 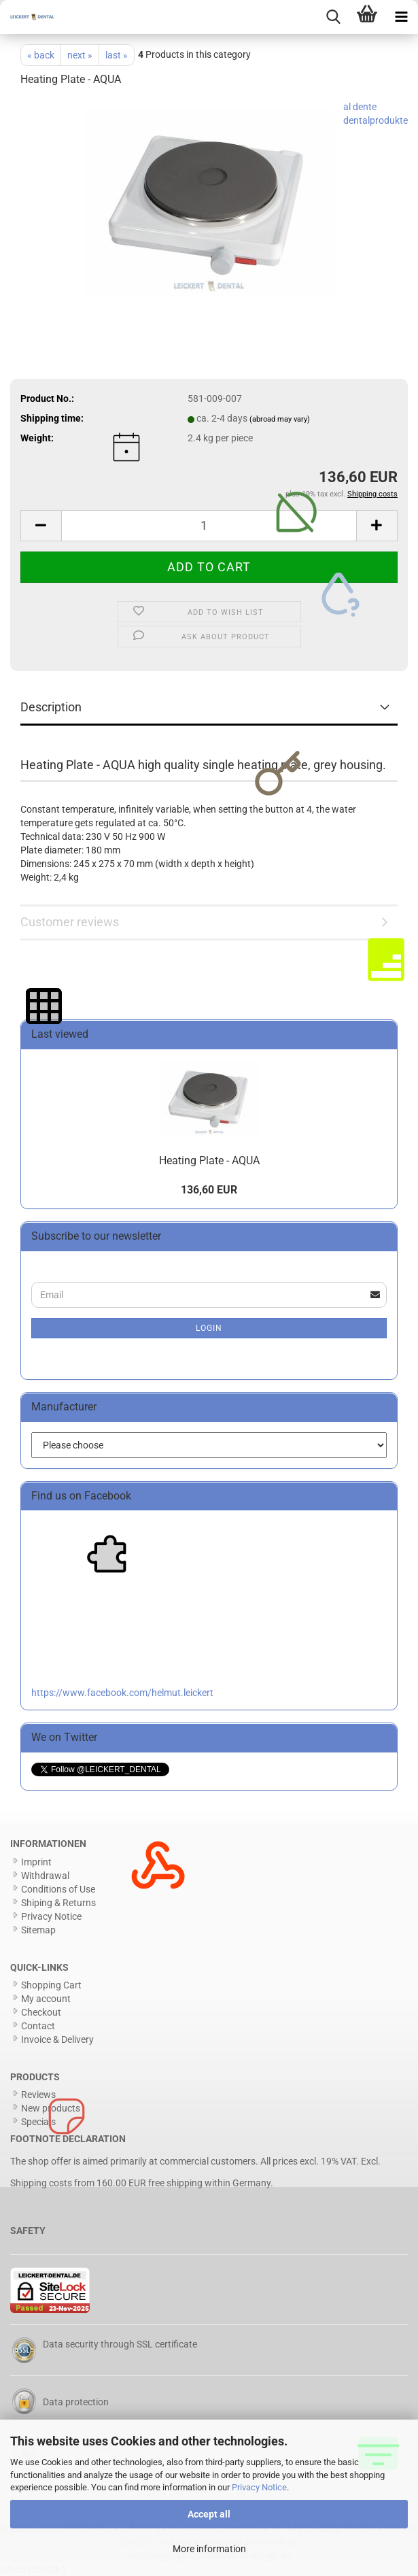 I want to click on toggle grid view layout, so click(x=43, y=1006).